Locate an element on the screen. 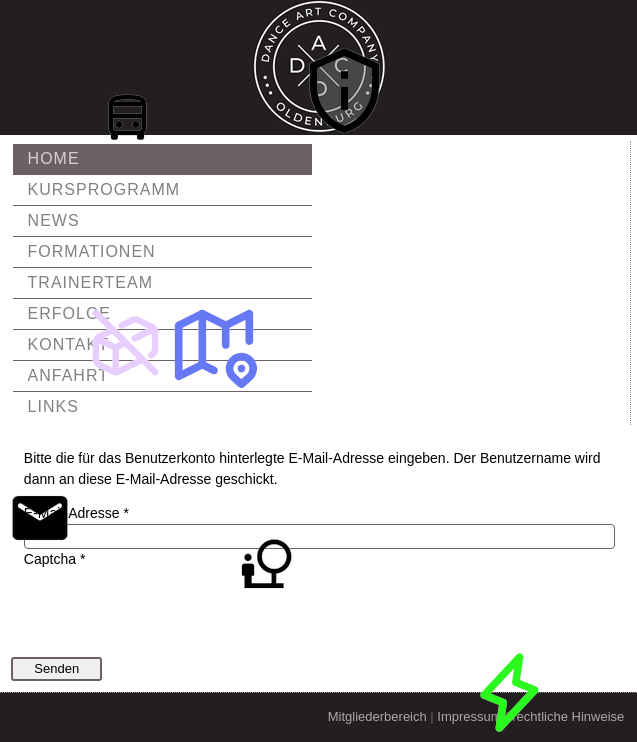  explore nature or outdoor activities is located at coordinates (266, 563).